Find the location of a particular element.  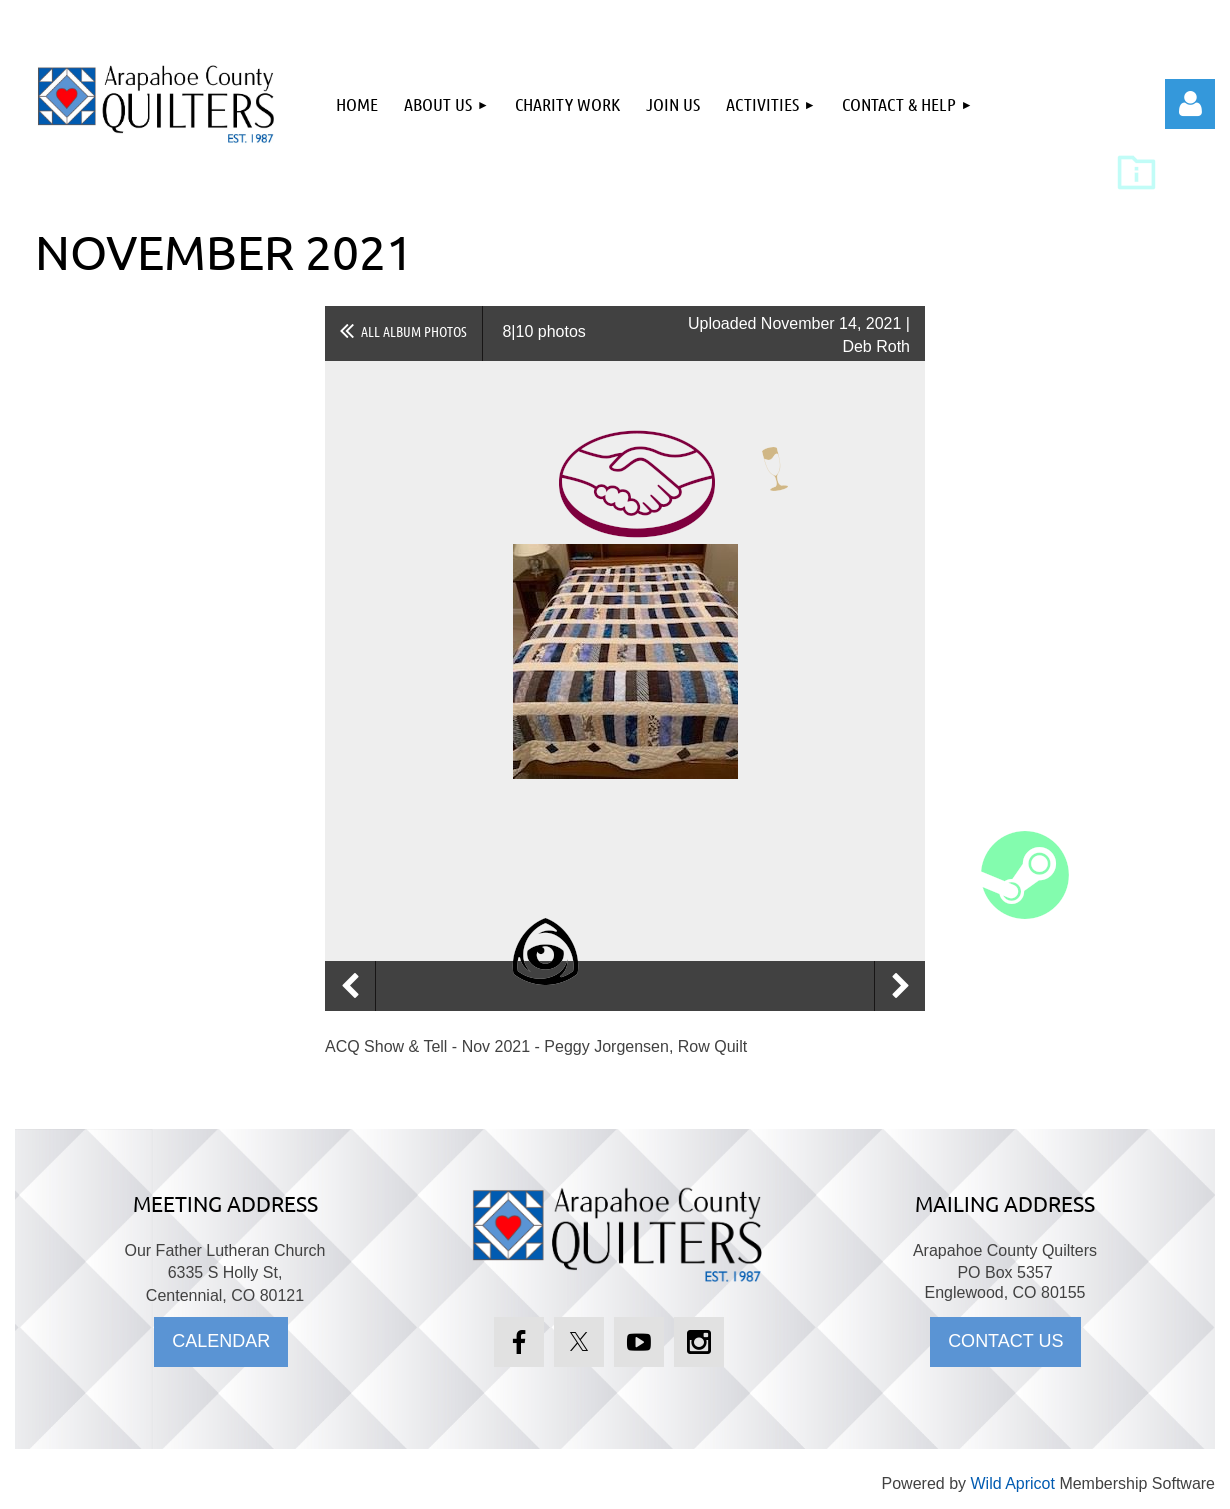

view folder details or properties is located at coordinates (1136, 172).